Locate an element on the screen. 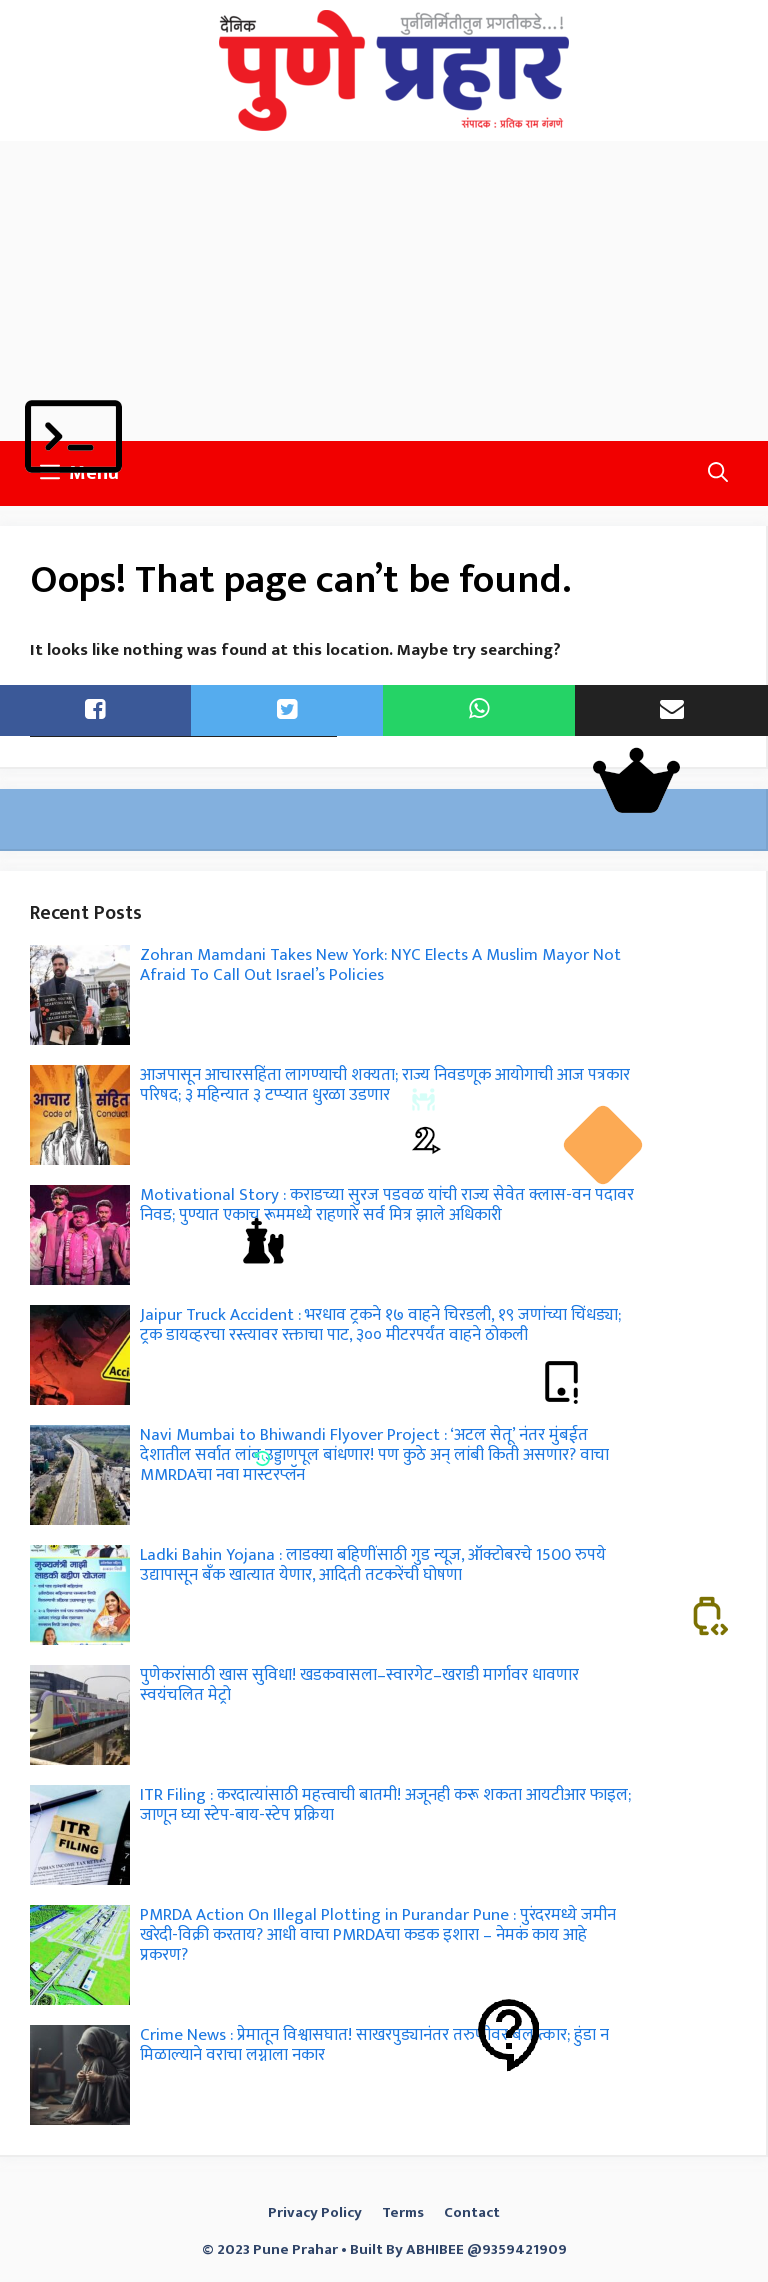  open command line terminal is located at coordinates (73, 436).